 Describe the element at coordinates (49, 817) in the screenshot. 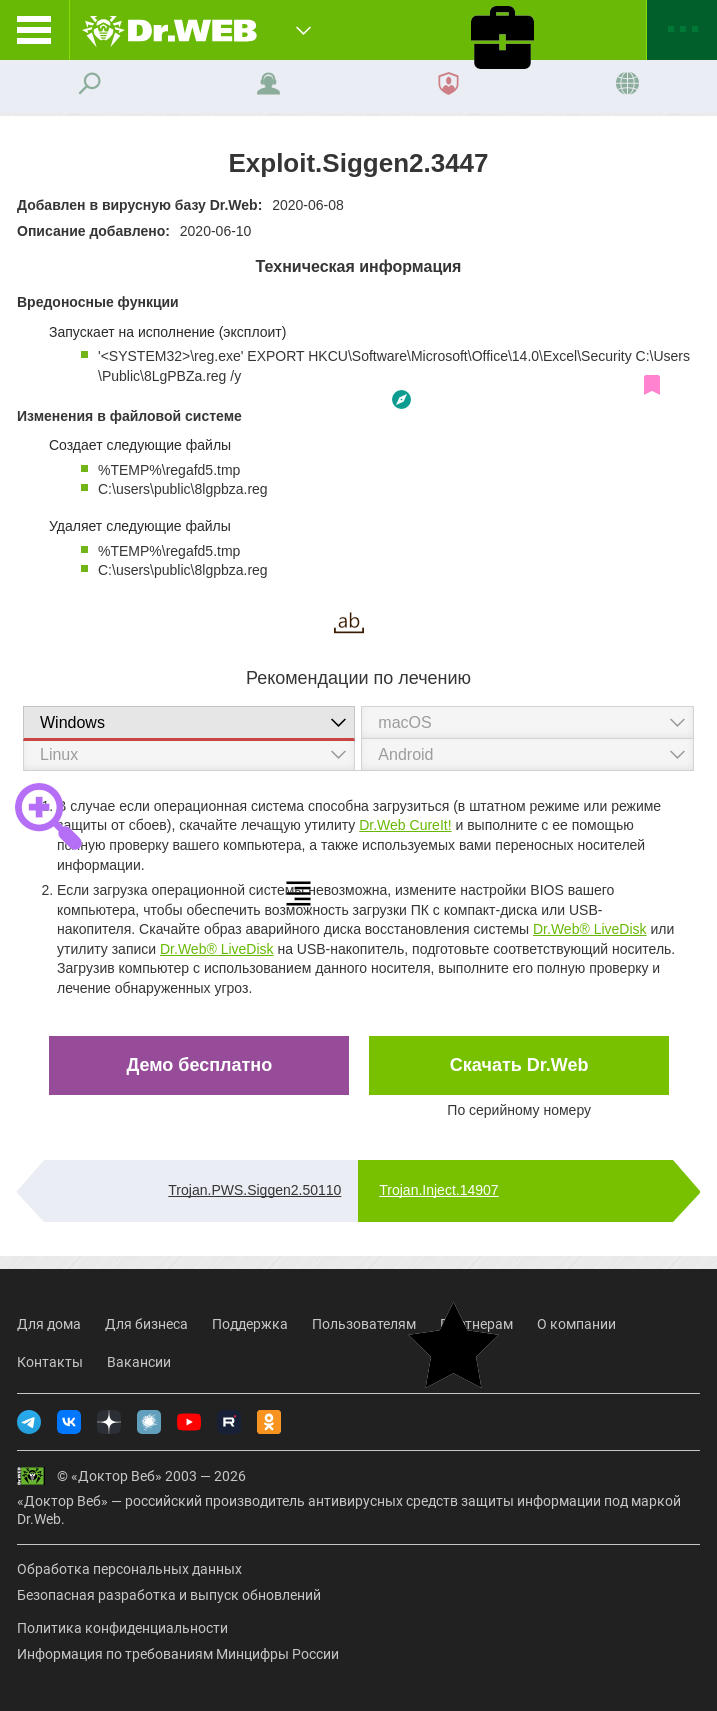

I see `zoom in on content` at that location.